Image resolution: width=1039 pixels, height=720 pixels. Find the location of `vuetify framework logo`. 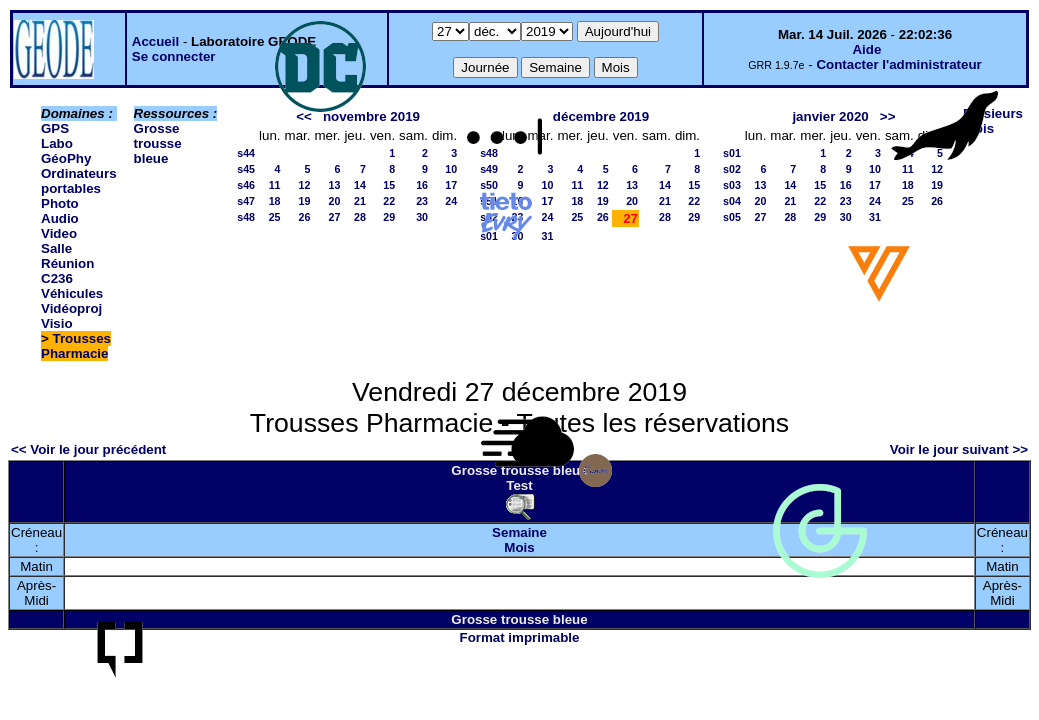

vuetify framework logo is located at coordinates (879, 274).